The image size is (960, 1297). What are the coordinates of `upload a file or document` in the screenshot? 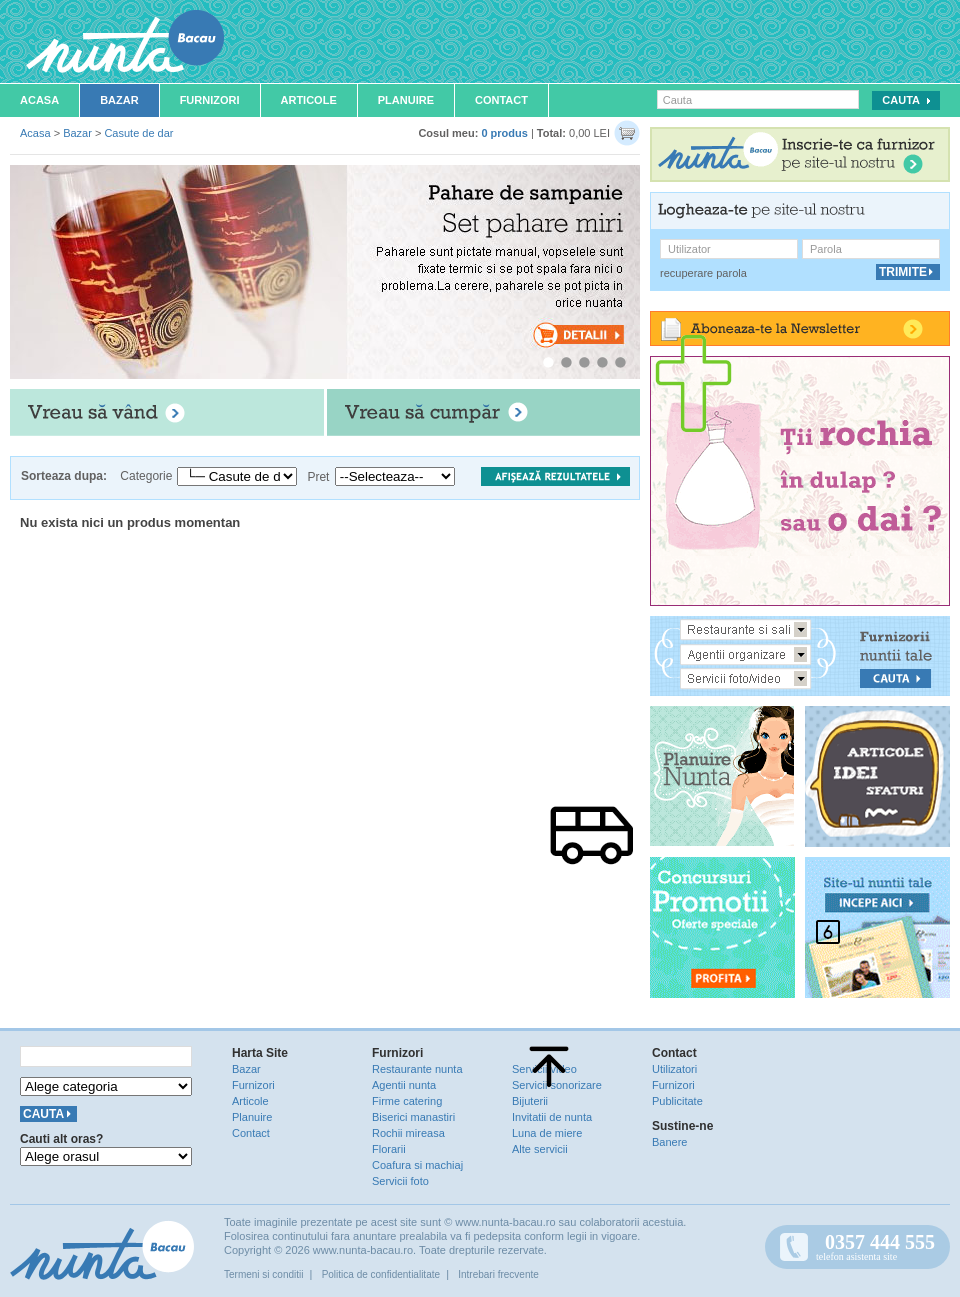 It's located at (549, 1066).